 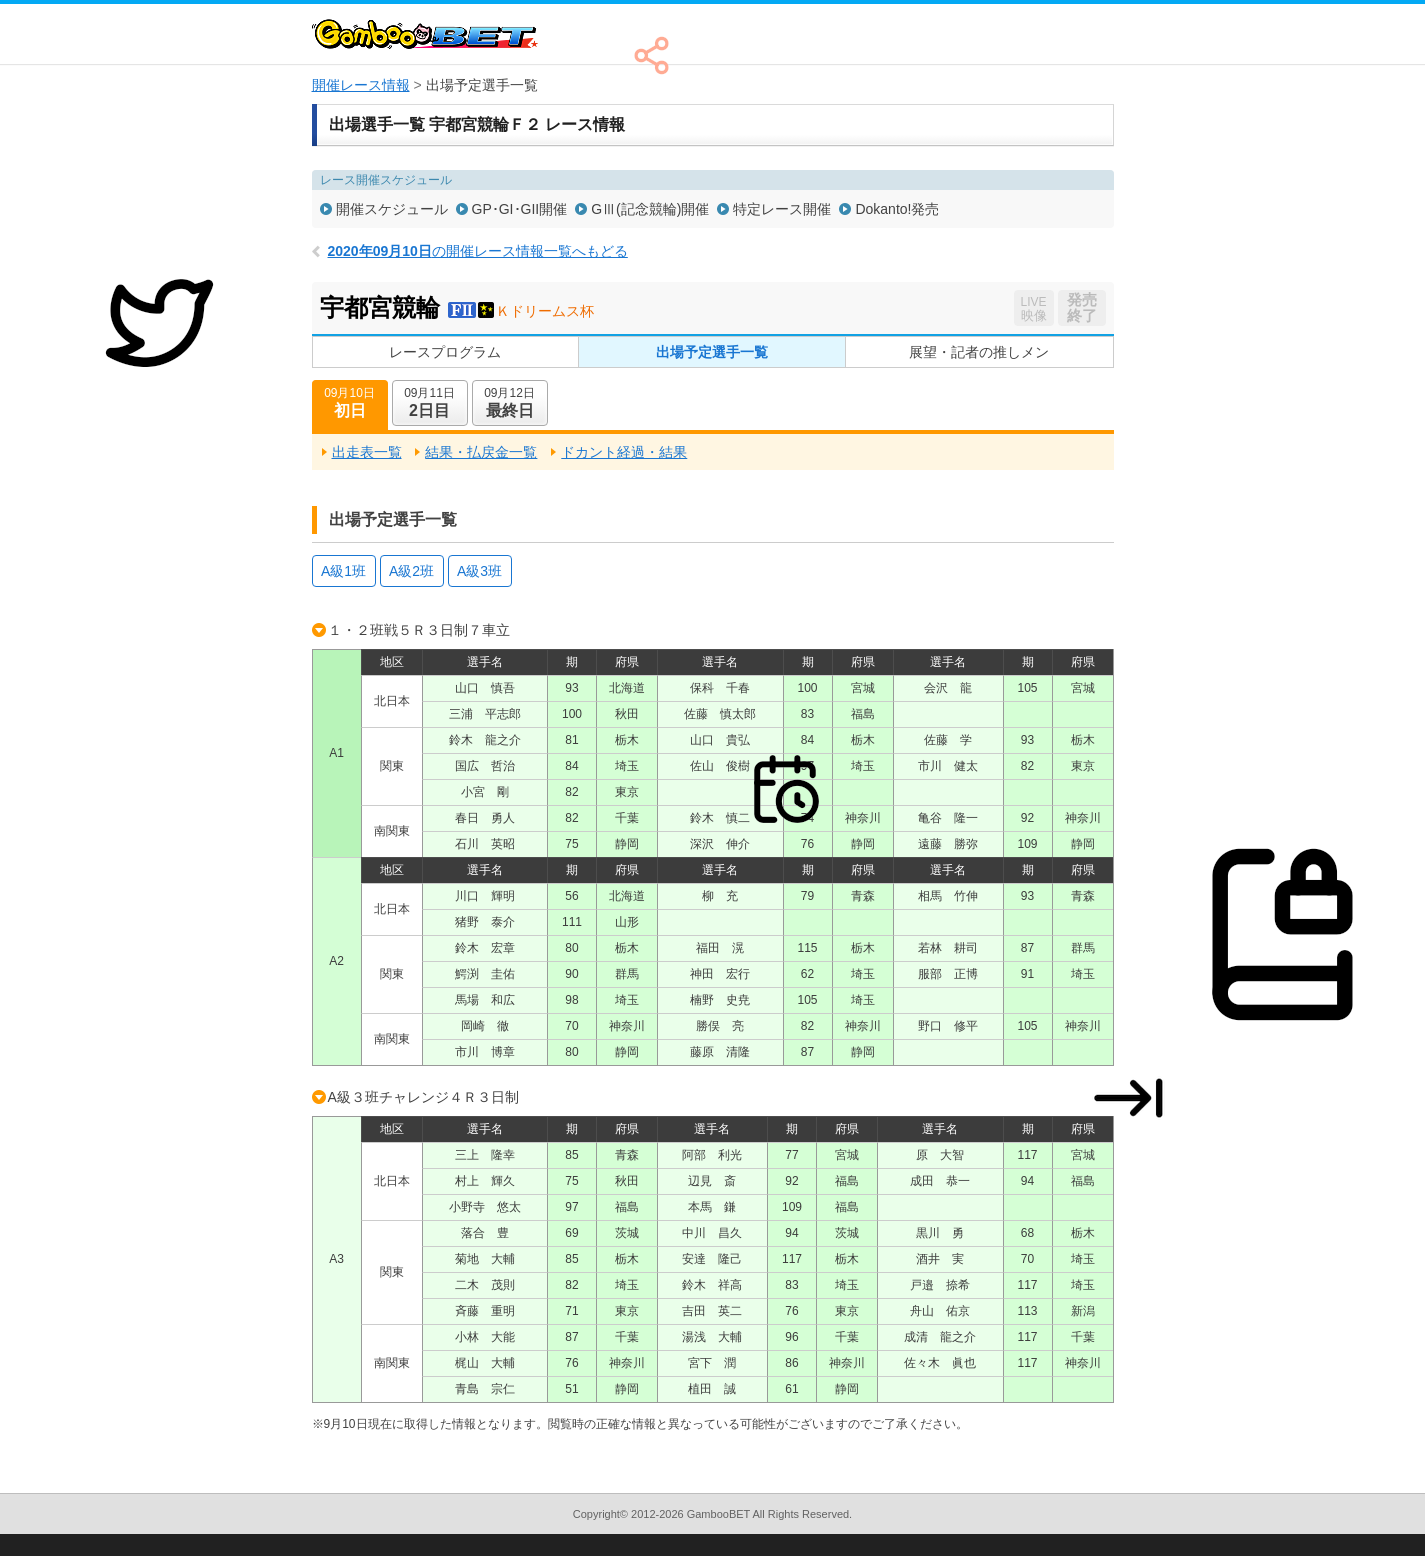 What do you see at coordinates (159, 323) in the screenshot?
I see `share to twitter` at bounding box center [159, 323].